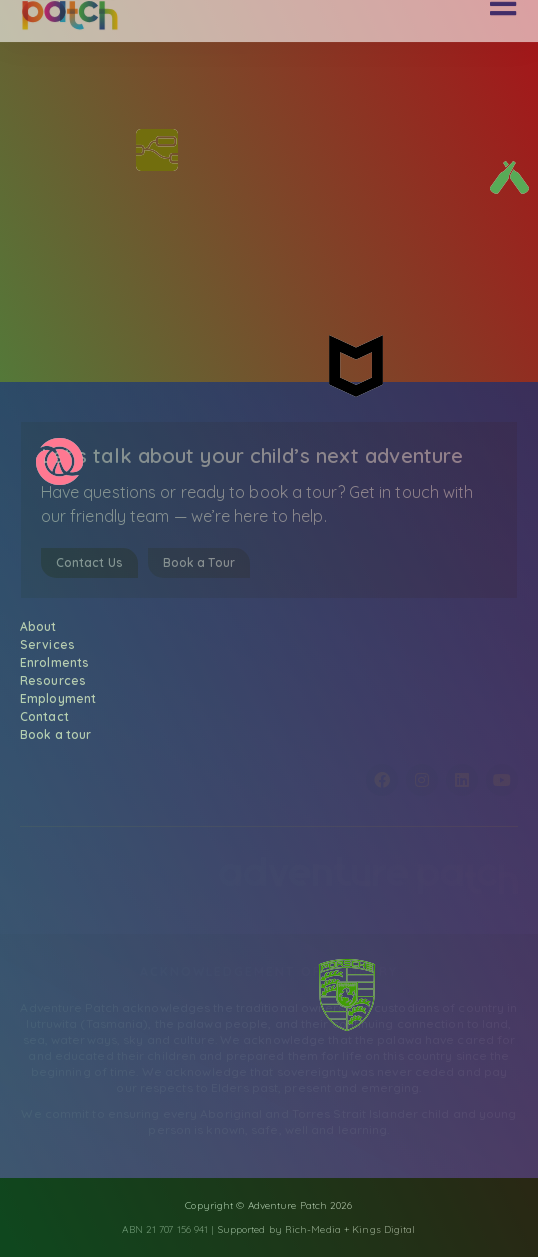  I want to click on mcafee antivirus software logo, so click(356, 366).